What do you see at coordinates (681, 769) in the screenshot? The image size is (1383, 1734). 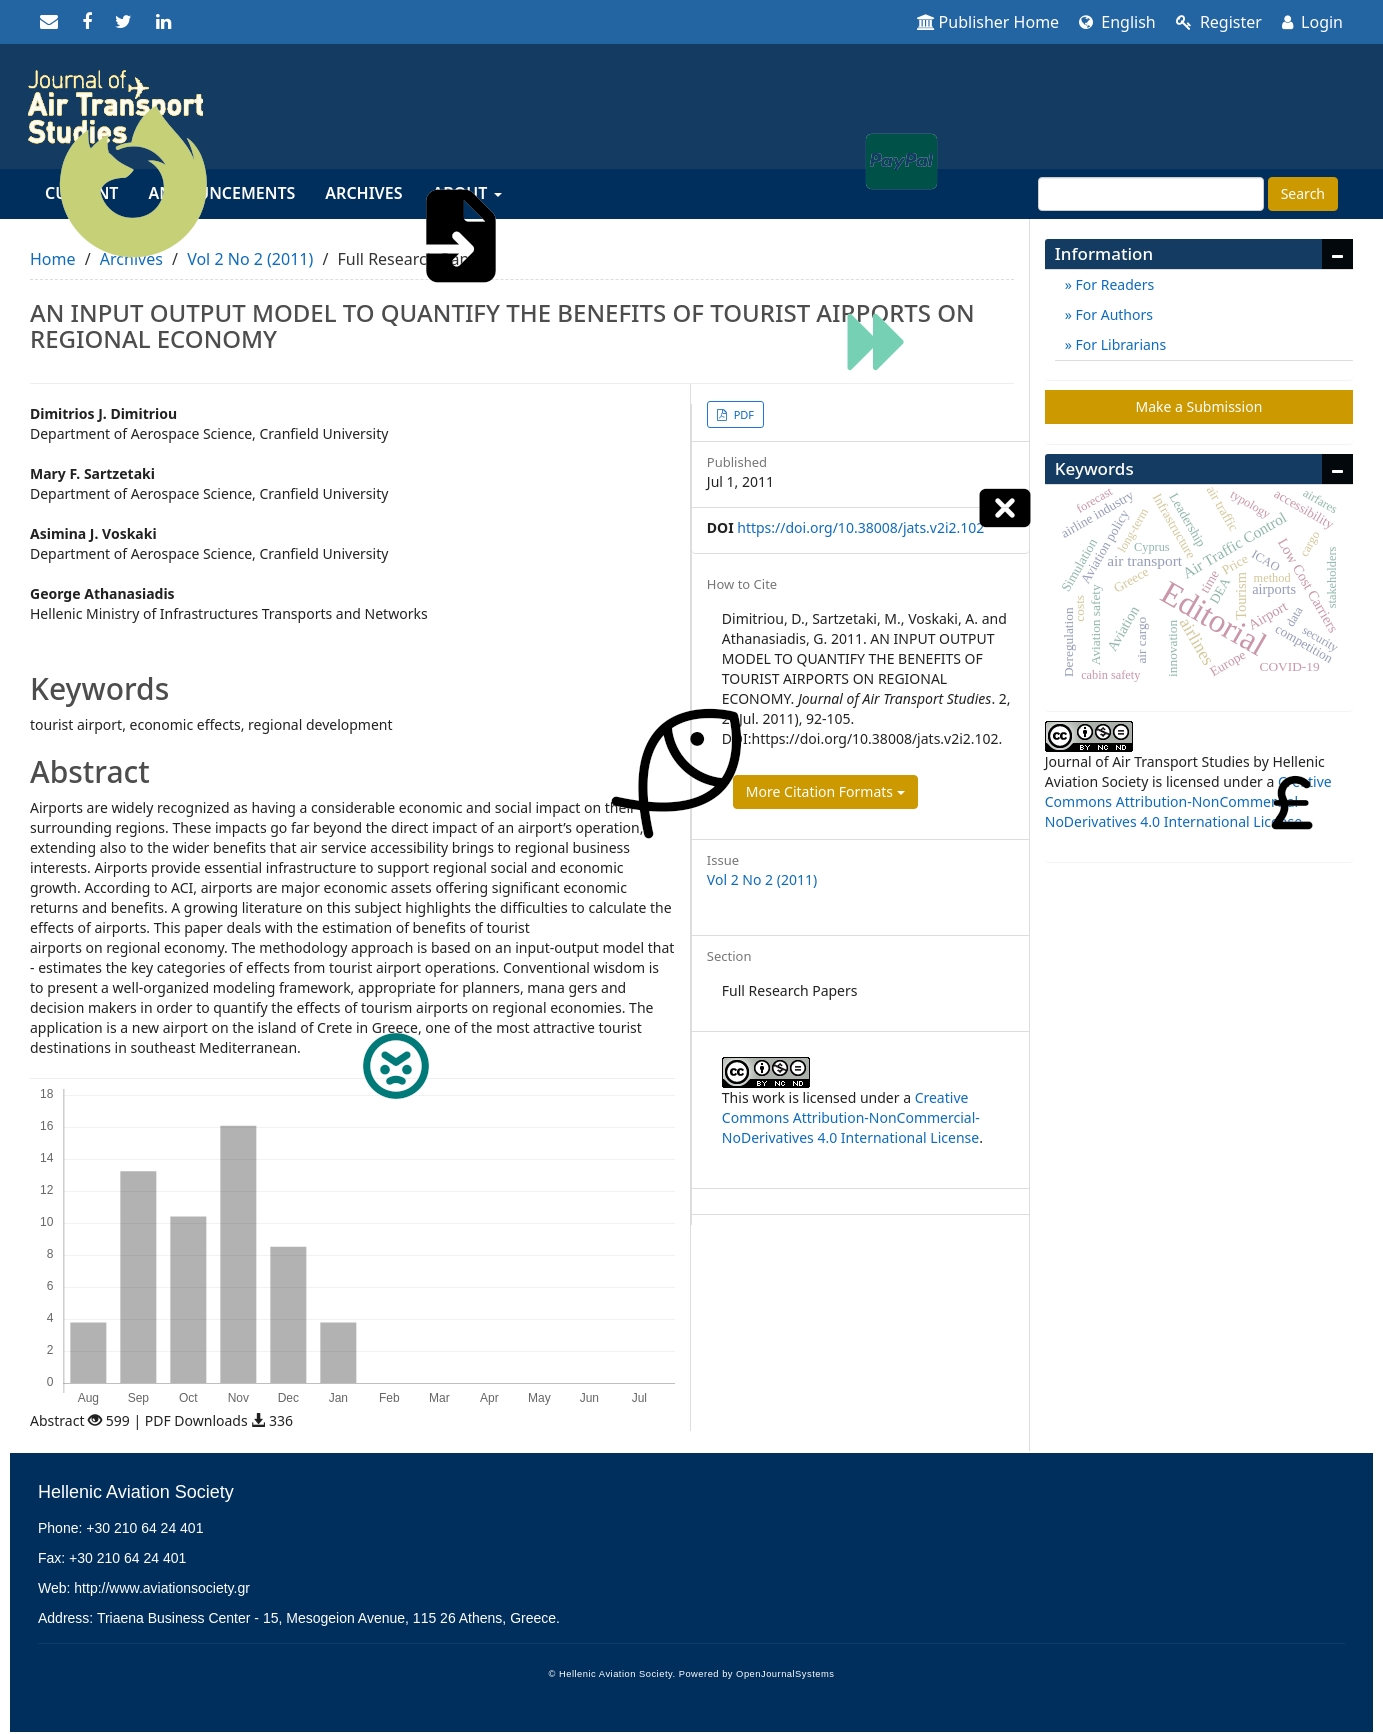 I see `access fishing or marine-related features` at bounding box center [681, 769].